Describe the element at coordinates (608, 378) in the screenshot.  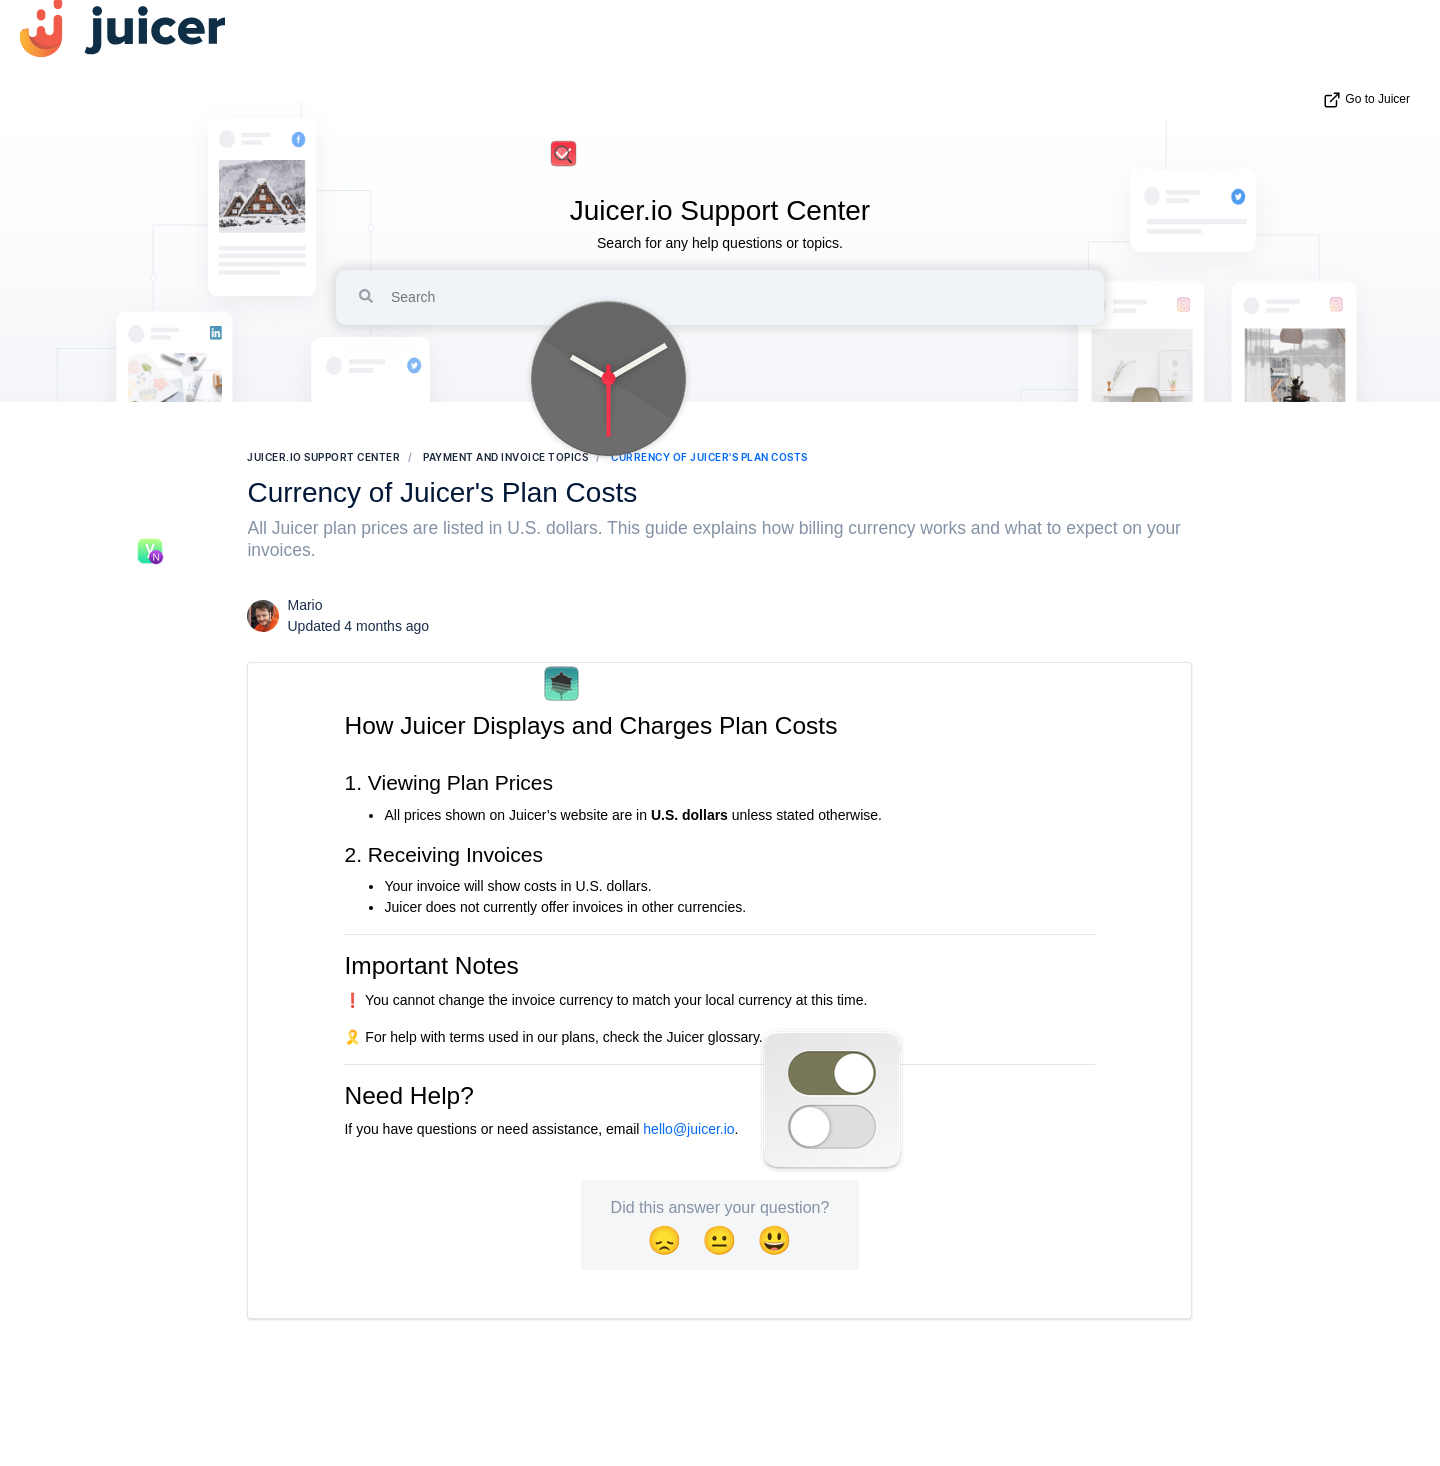
I see `open the clock application` at that location.